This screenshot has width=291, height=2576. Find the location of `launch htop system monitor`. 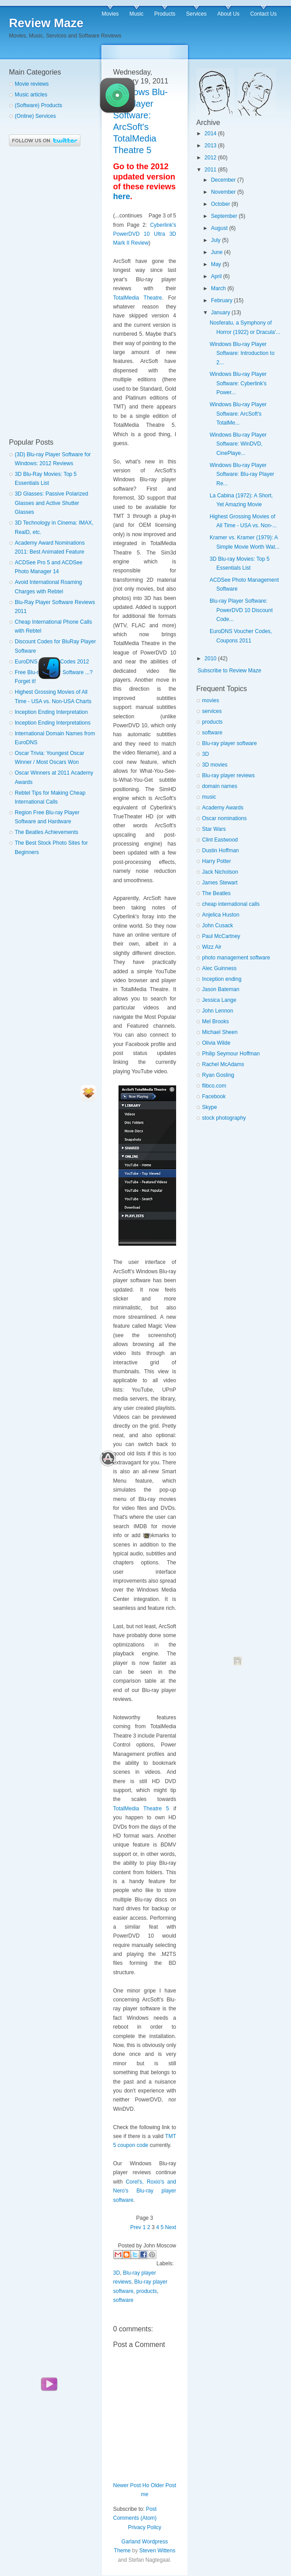

launch htop system monitor is located at coordinates (147, 1536).